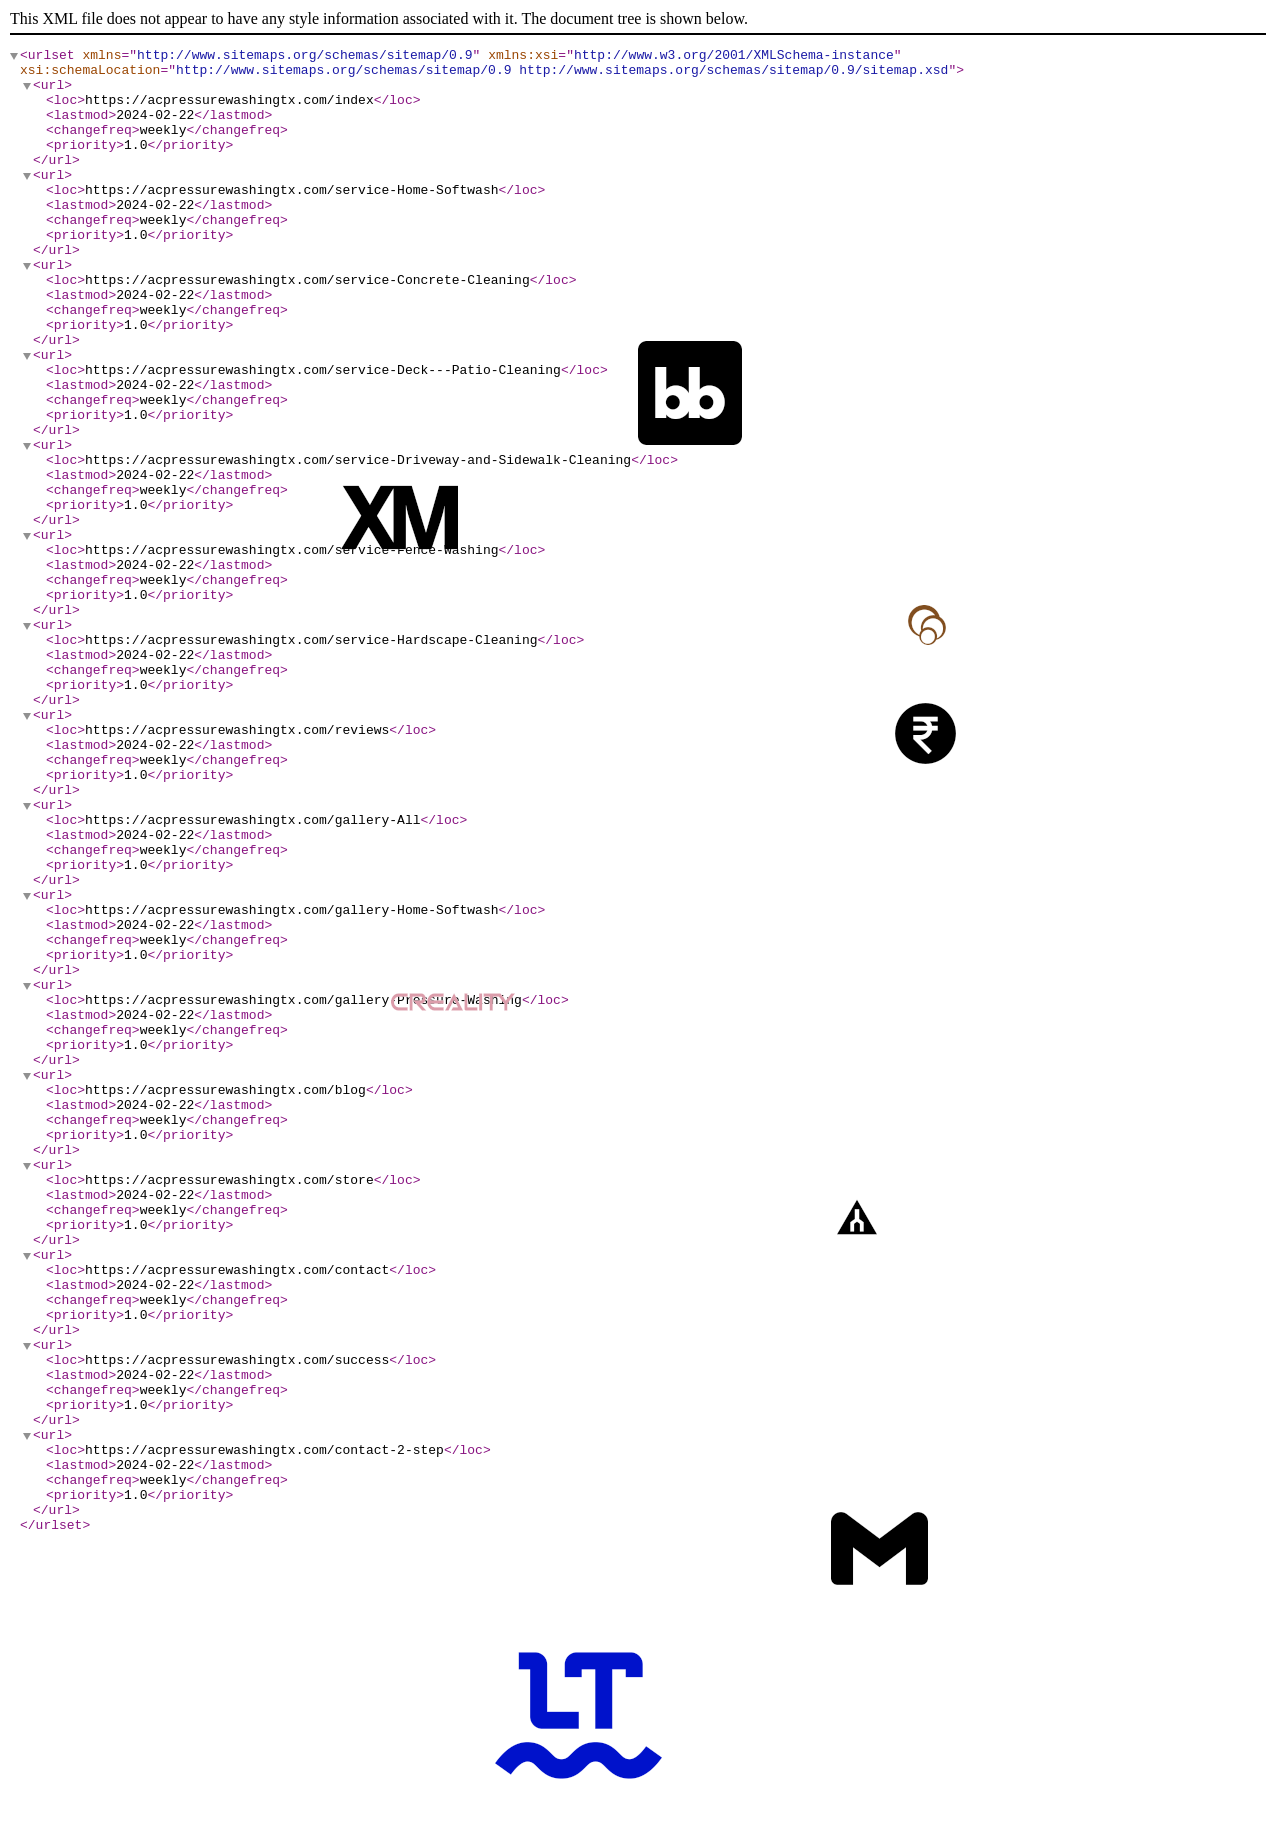 This screenshot has height=1830, width=1276. Describe the element at coordinates (690, 393) in the screenshot. I see `budibase app or service logo` at that location.